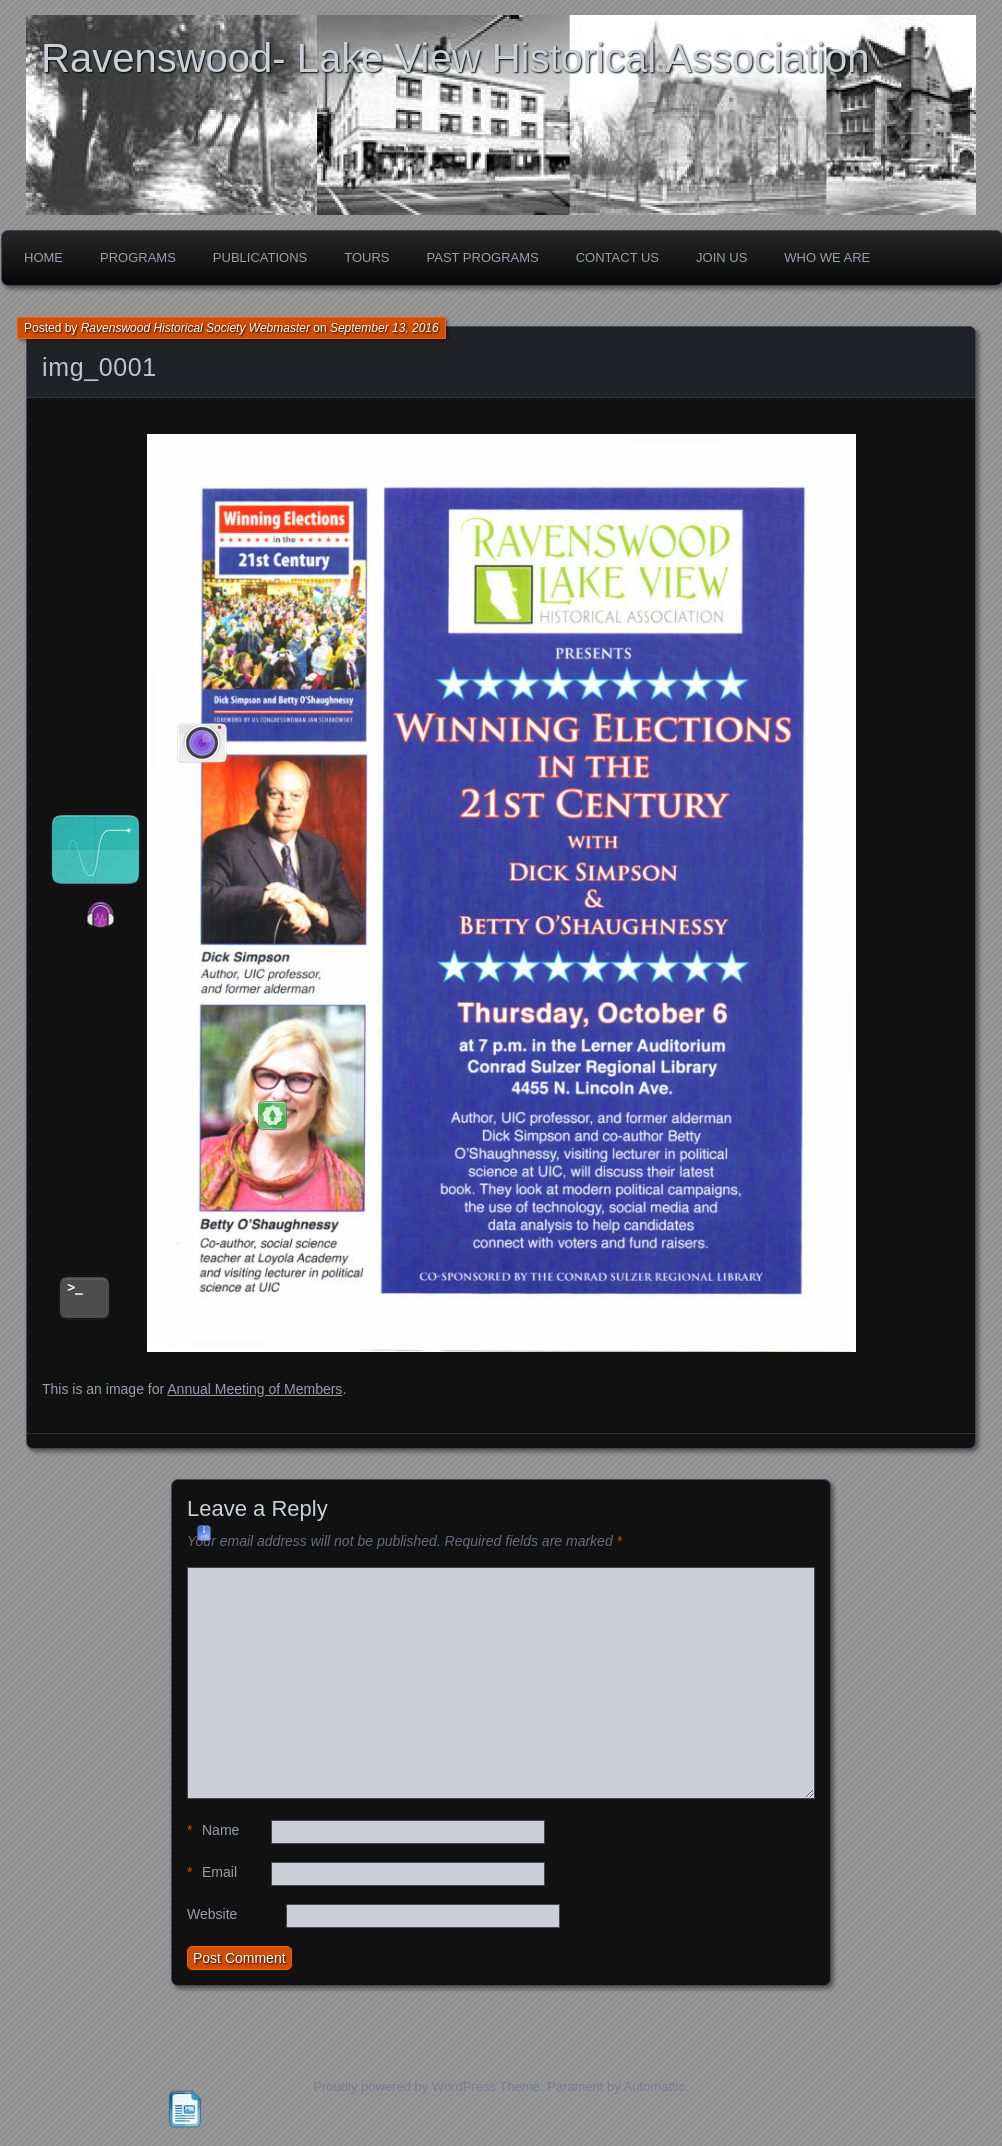 This screenshot has width=1002, height=2146. Describe the element at coordinates (100, 914) in the screenshot. I see `audio output device connected` at that location.